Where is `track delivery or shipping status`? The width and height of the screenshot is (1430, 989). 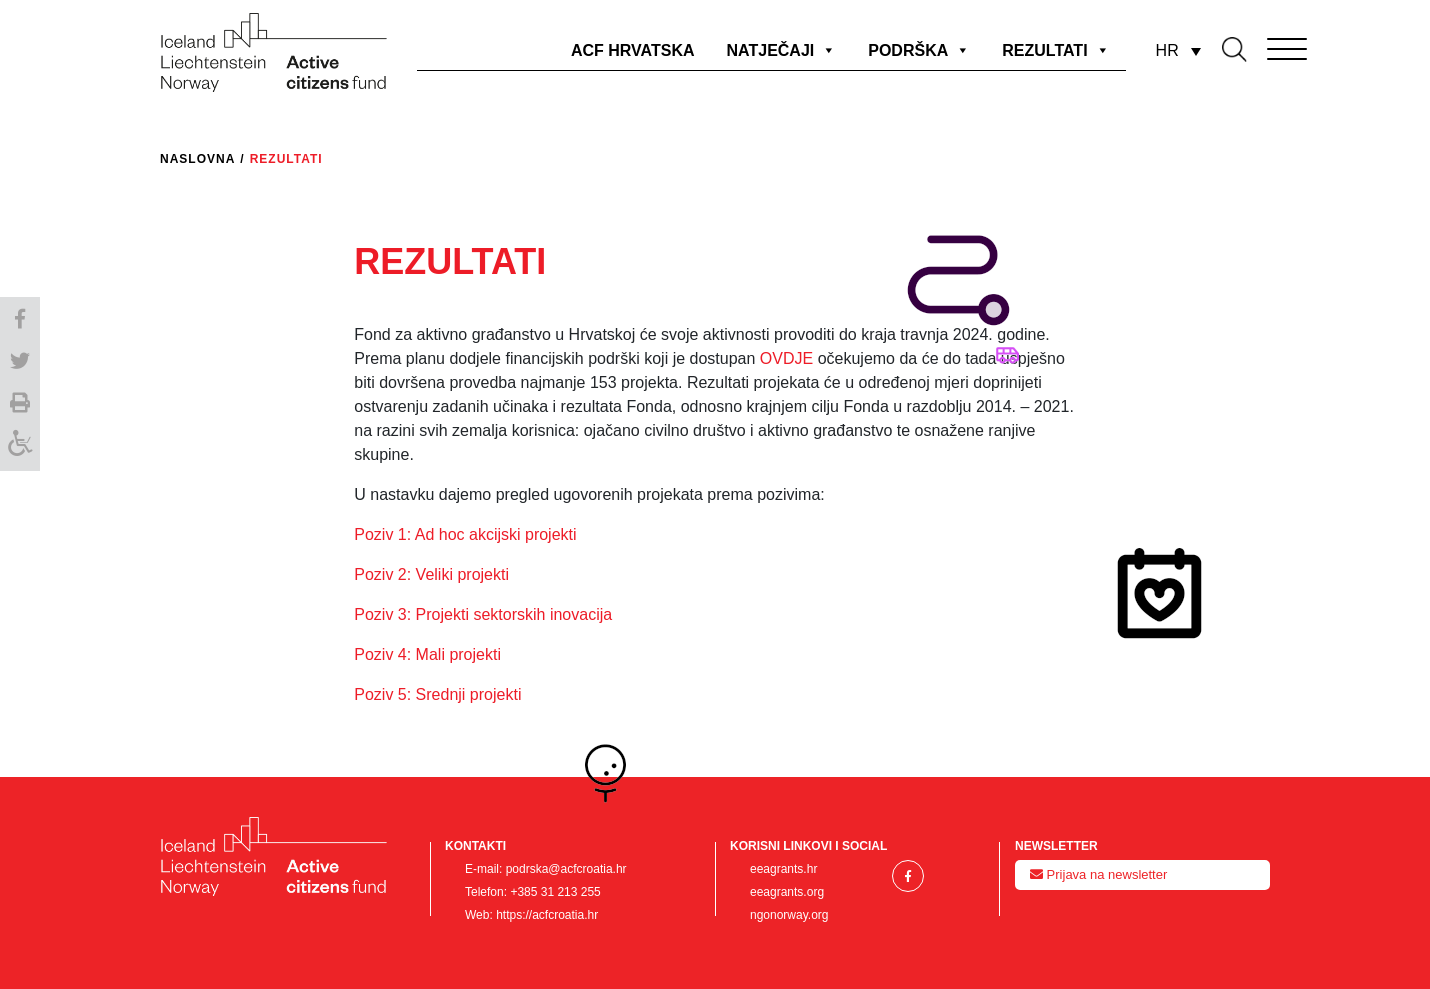
track delivery or shipping status is located at coordinates (1007, 355).